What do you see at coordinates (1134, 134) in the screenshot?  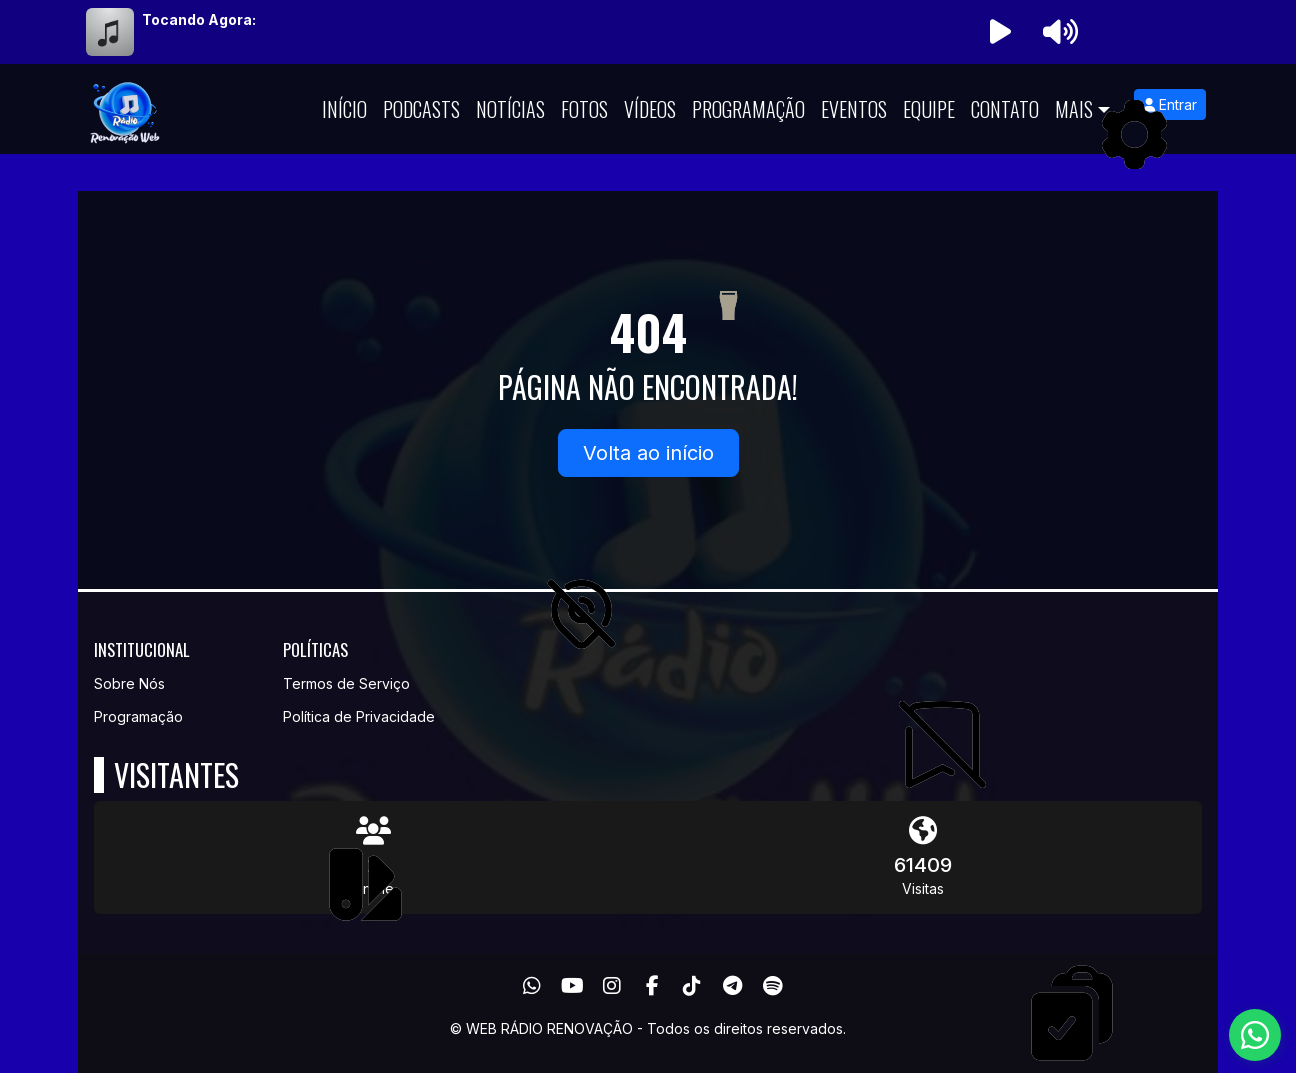 I see `access settings or preferences` at bounding box center [1134, 134].